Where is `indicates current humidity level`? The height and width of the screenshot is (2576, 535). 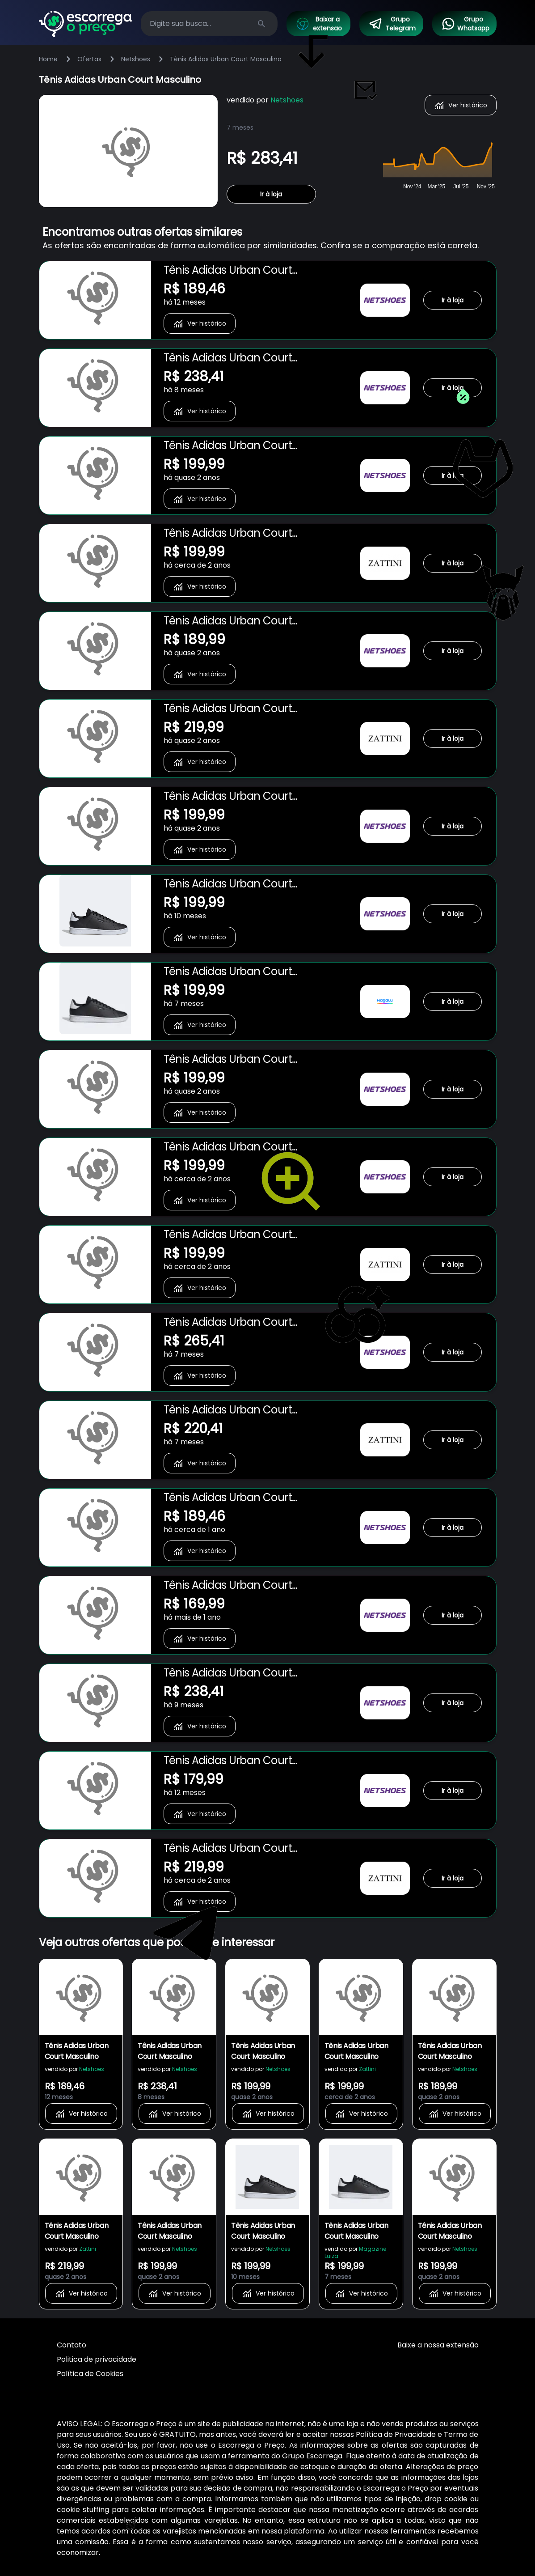
indicates current humidity level is located at coordinates (463, 397).